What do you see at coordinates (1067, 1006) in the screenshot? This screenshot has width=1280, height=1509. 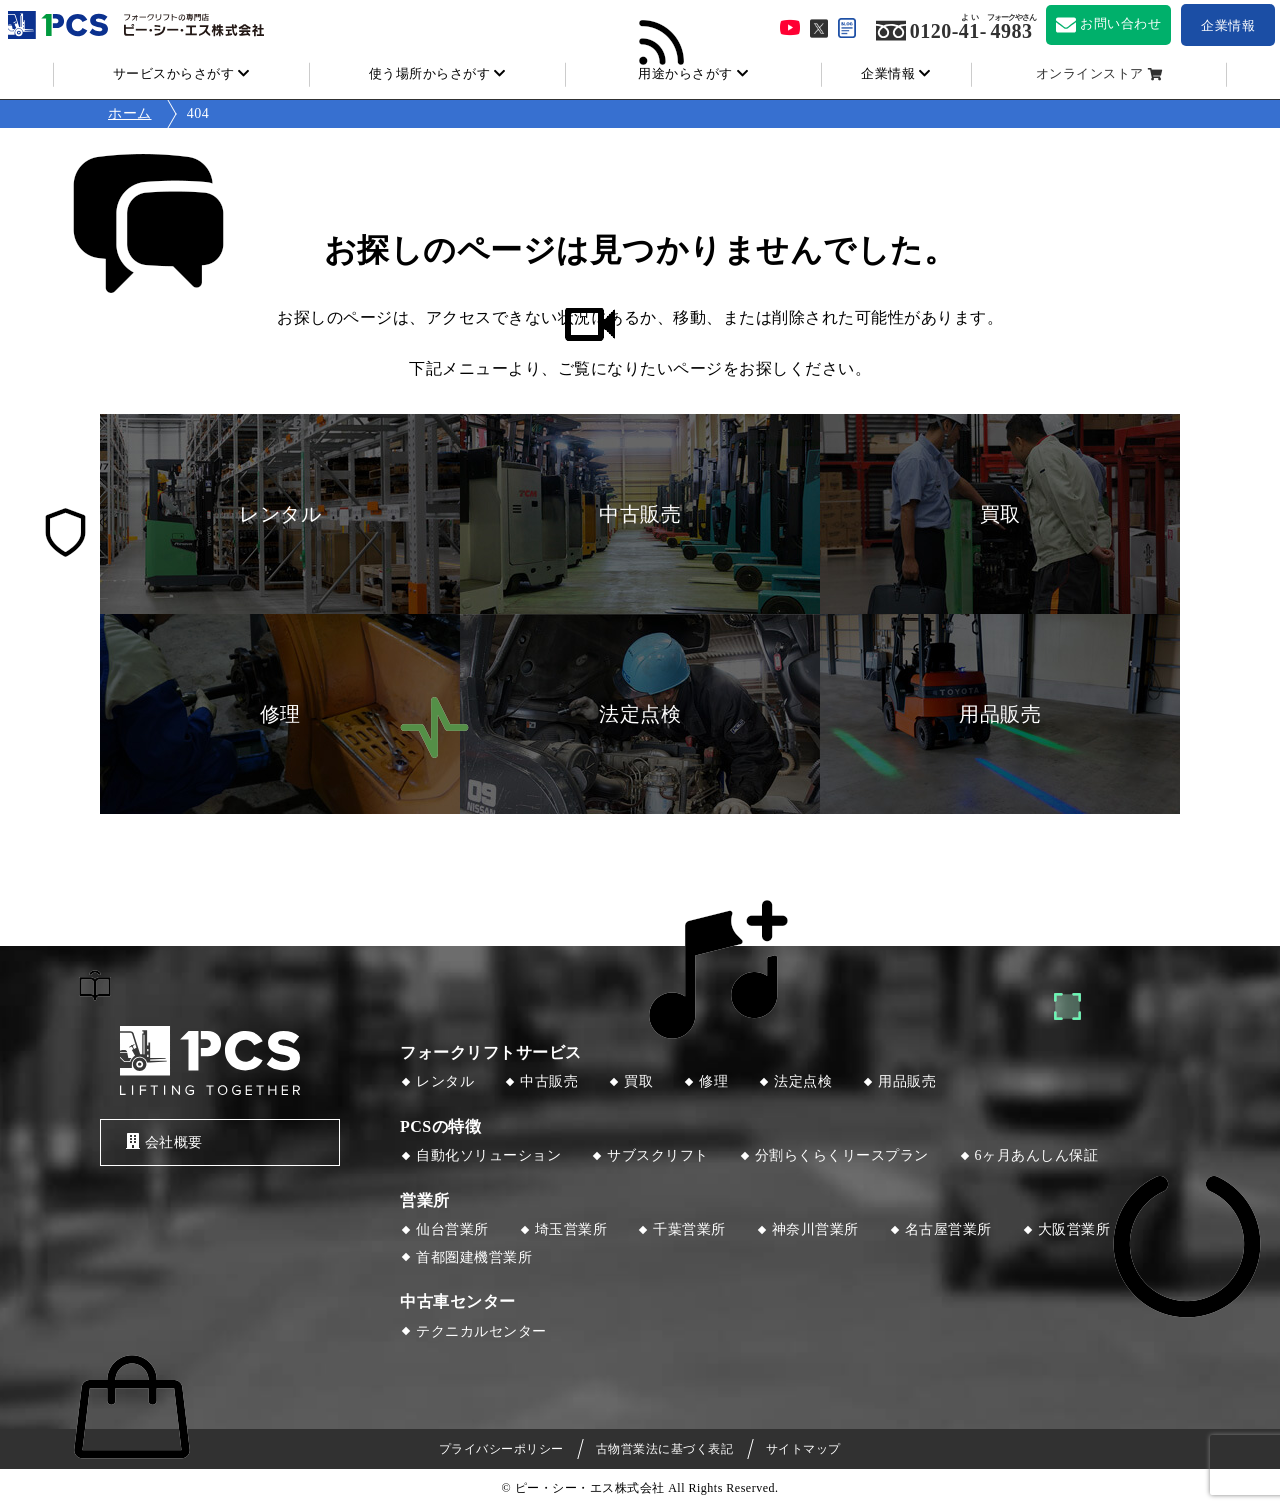 I see `expand to fullscreen mode` at bounding box center [1067, 1006].